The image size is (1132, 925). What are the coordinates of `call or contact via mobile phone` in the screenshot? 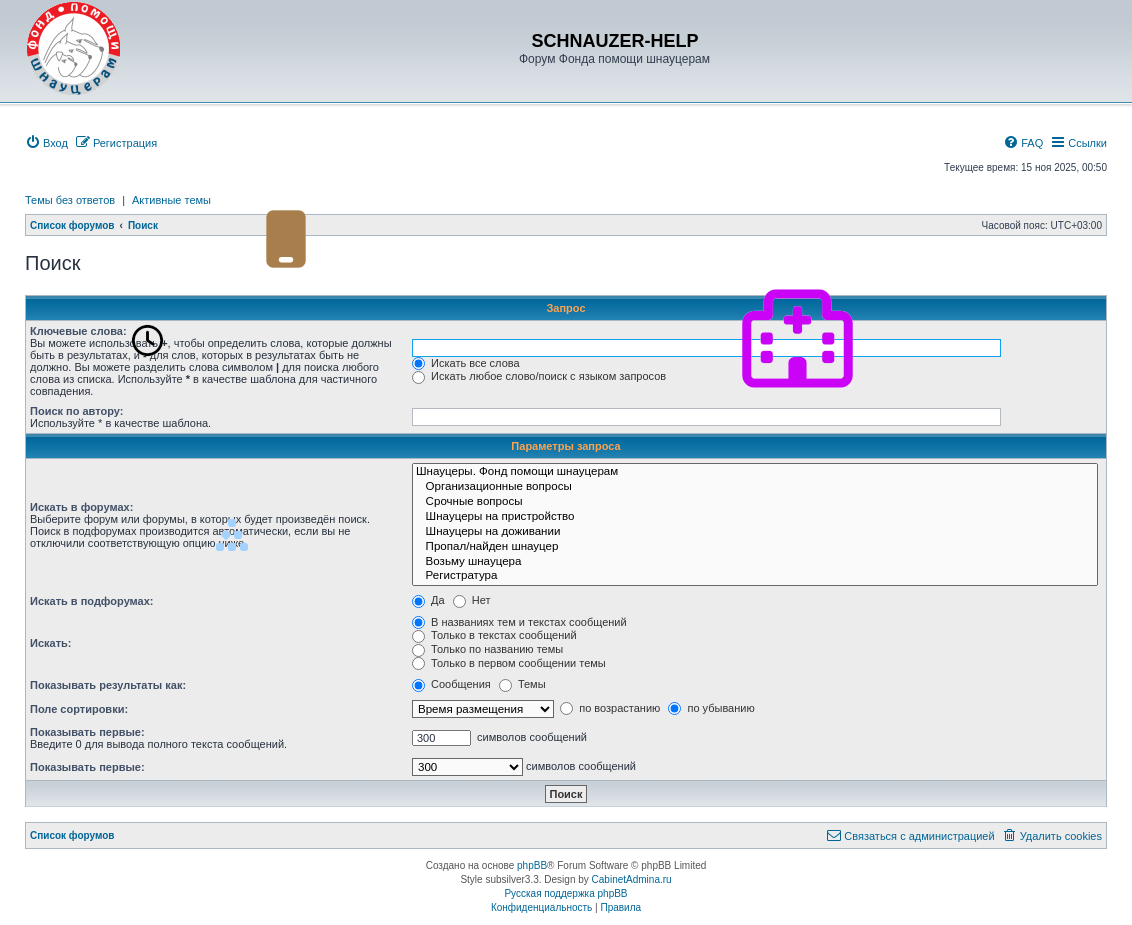 It's located at (286, 239).